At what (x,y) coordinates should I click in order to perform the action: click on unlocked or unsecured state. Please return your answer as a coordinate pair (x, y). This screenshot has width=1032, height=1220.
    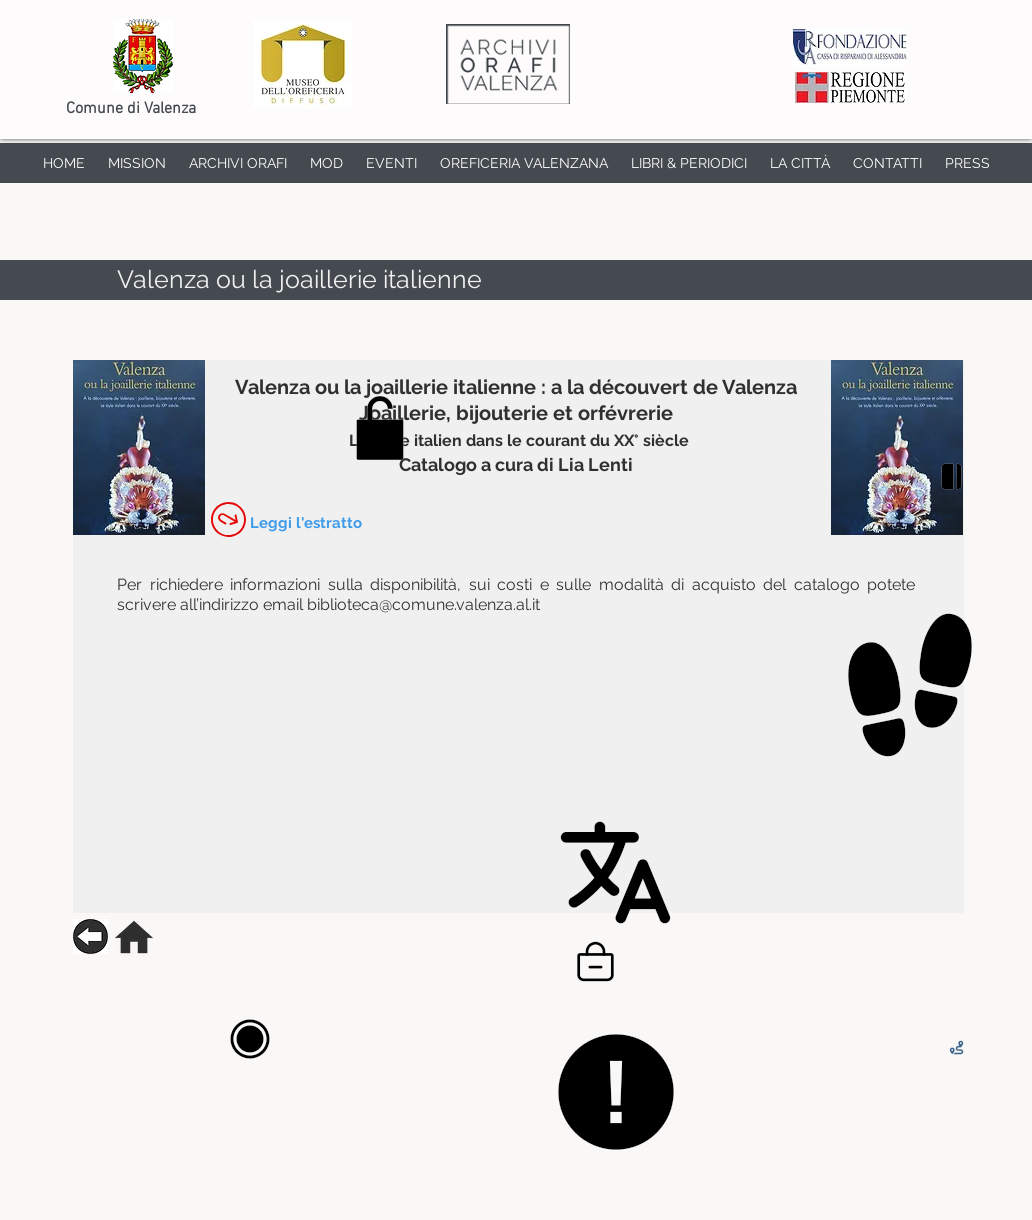
    Looking at the image, I should click on (380, 428).